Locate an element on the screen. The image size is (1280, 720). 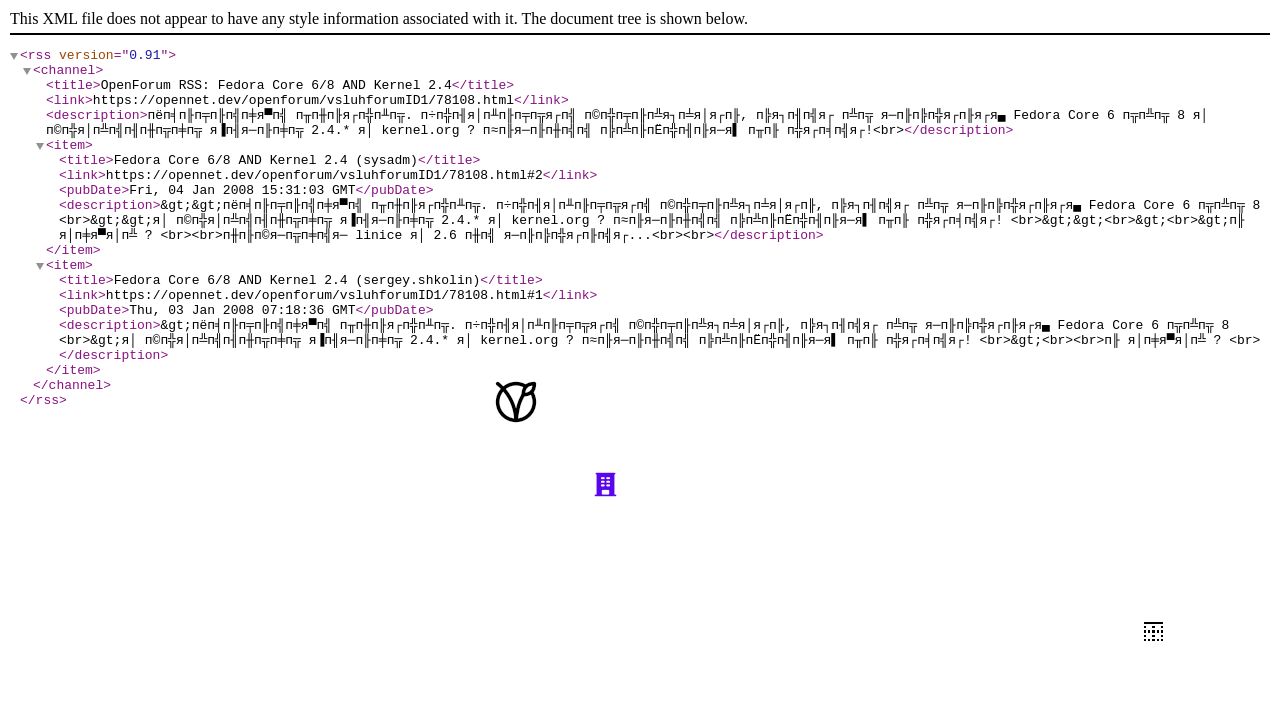
filter for vegan menu options is located at coordinates (516, 402).